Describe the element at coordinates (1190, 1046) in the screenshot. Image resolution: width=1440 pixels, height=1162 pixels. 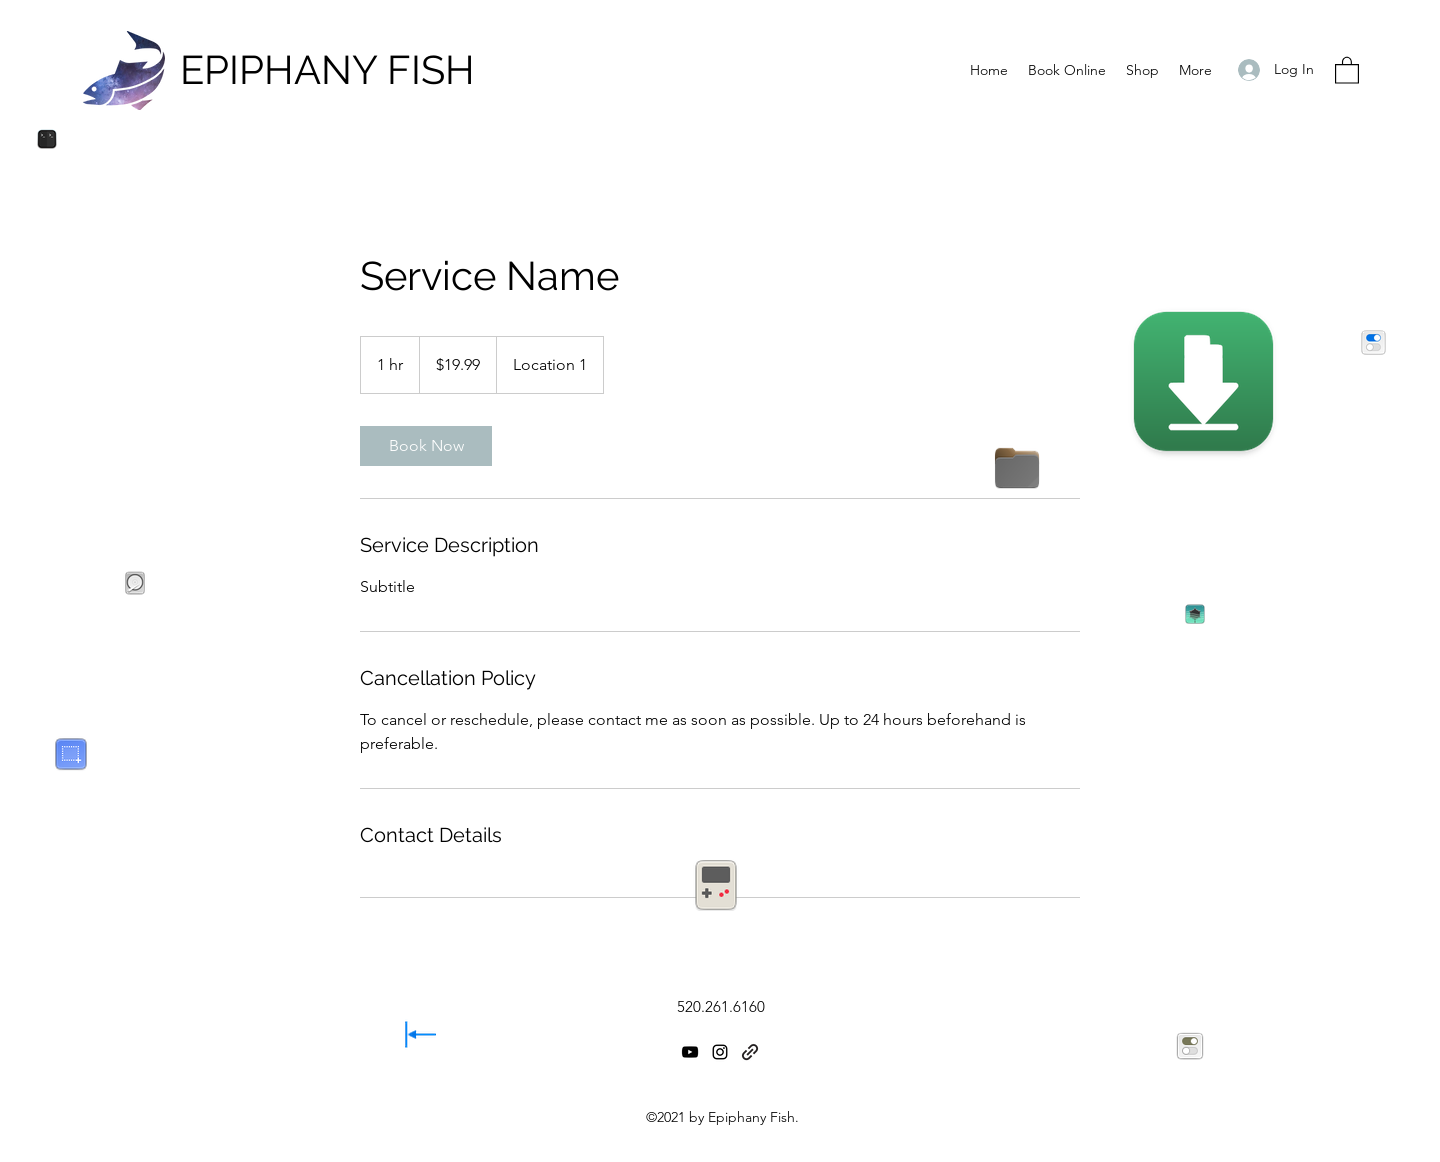
I see `open gnome tweaks settings` at that location.